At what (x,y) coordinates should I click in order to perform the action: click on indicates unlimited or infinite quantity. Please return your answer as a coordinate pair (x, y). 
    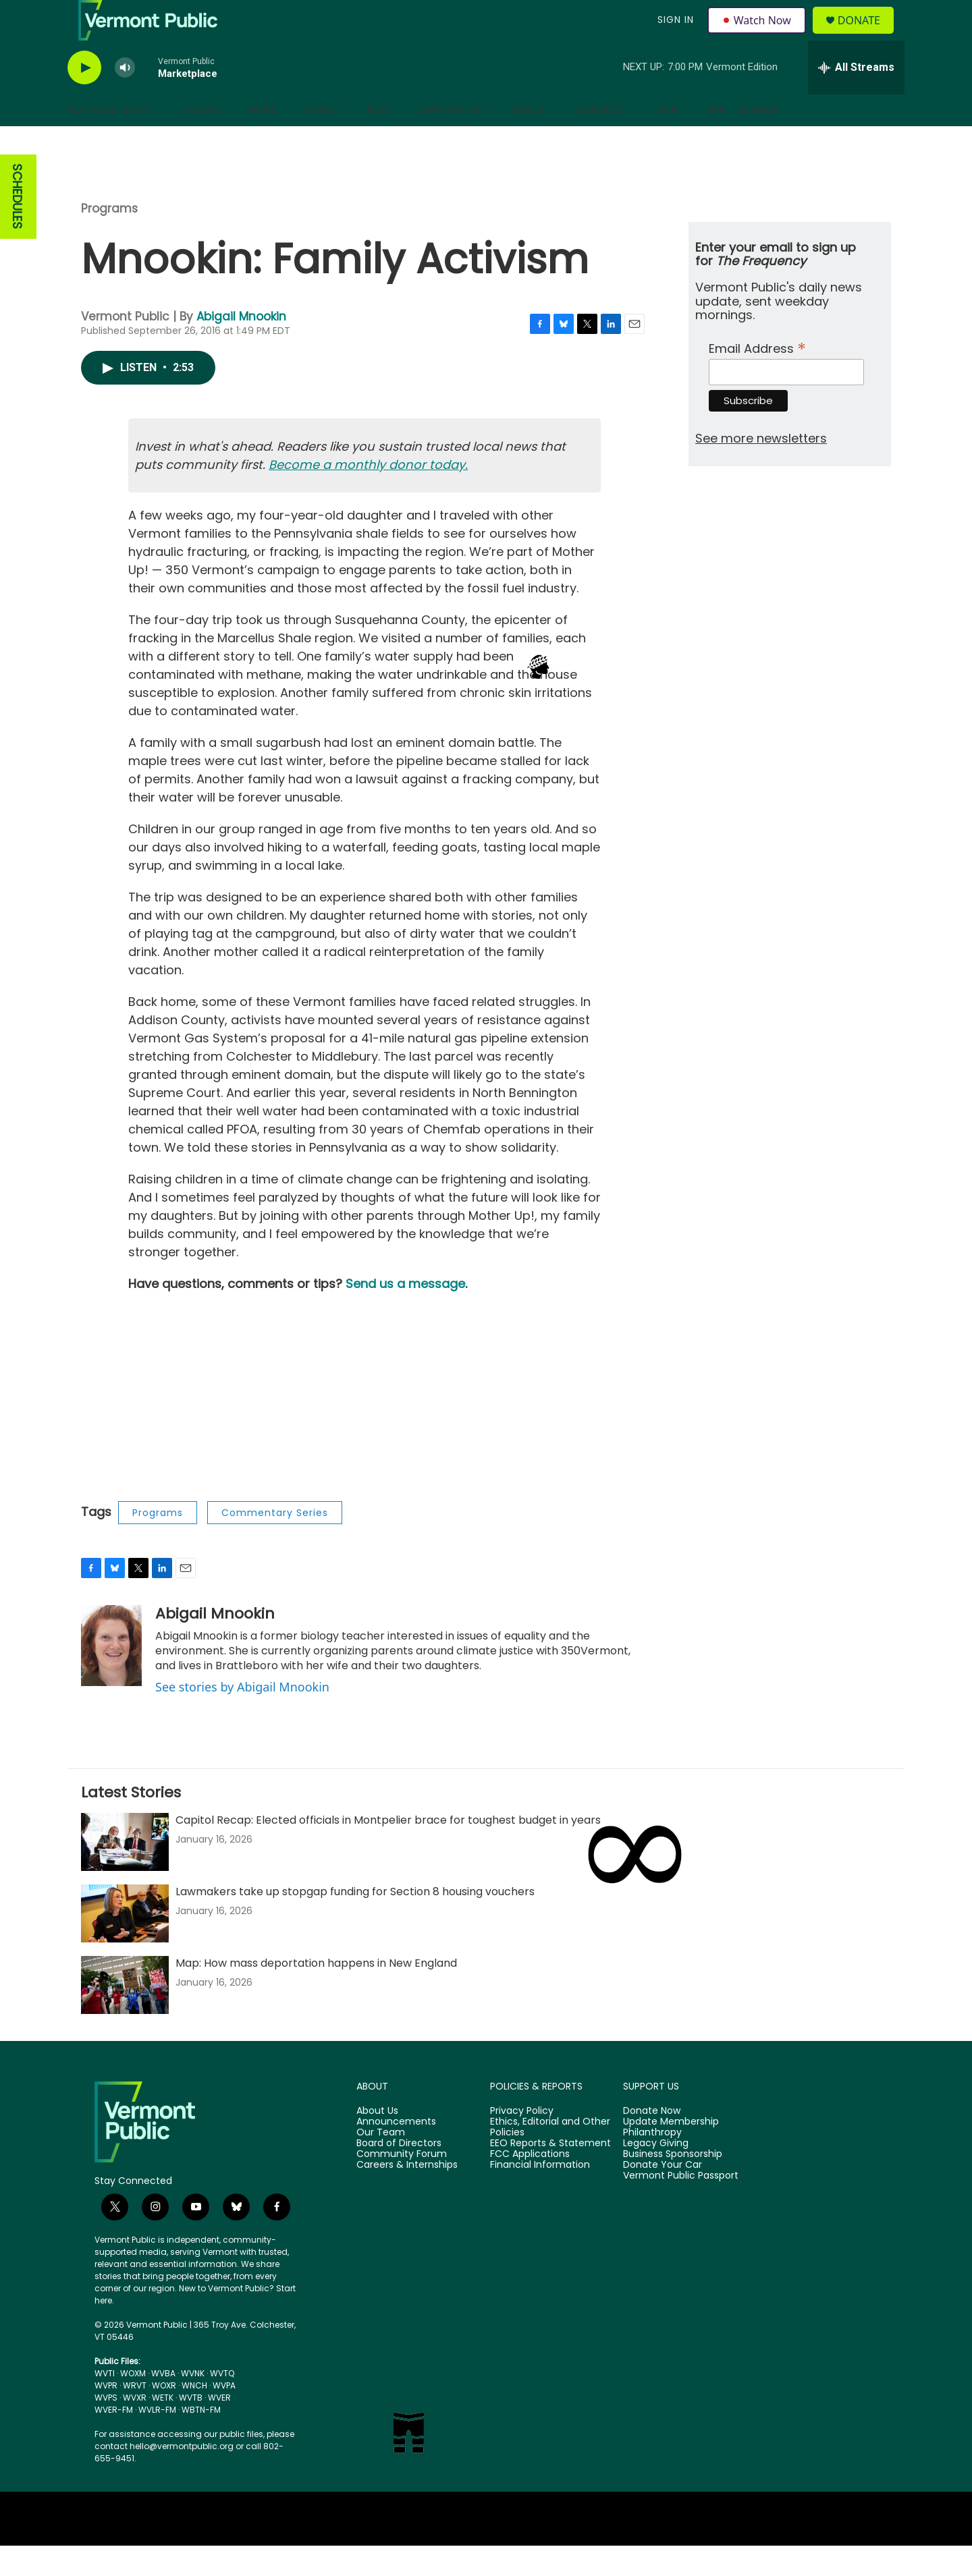
    Looking at the image, I should click on (634, 1854).